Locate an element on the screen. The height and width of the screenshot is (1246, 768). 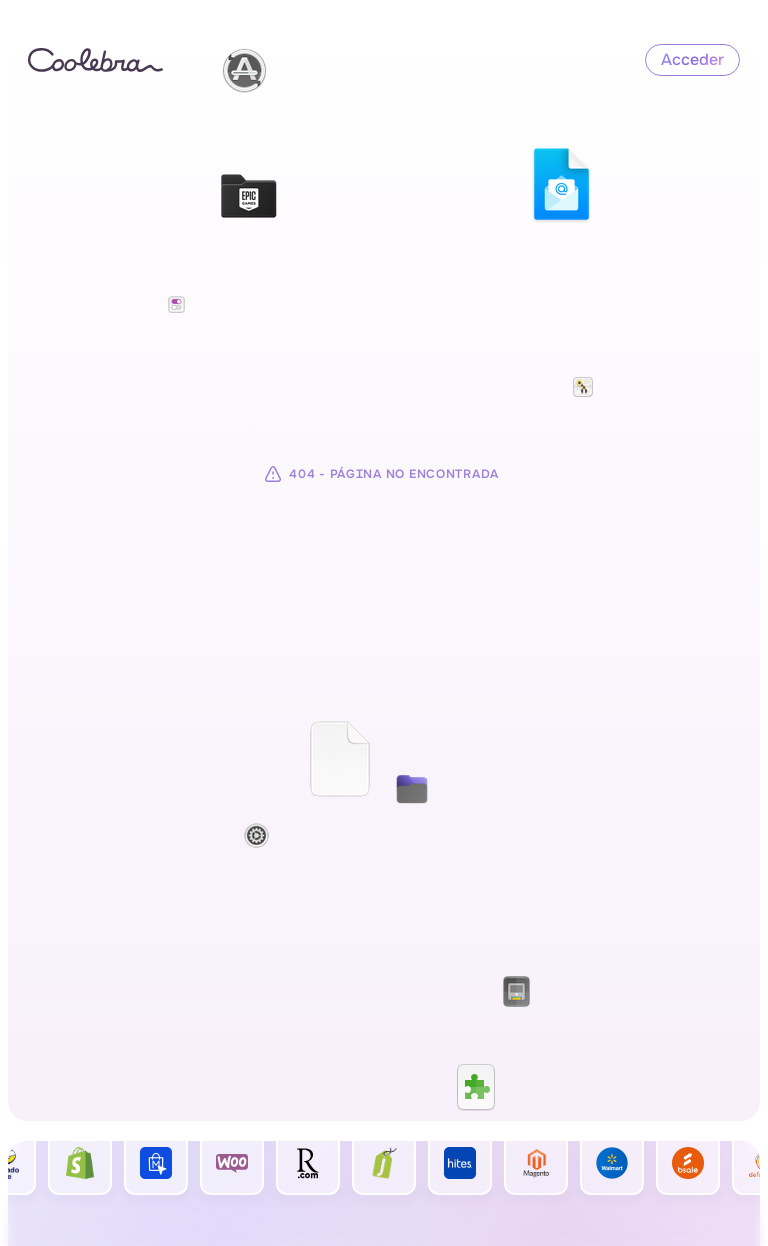
open the software updater application is located at coordinates (244, 70).